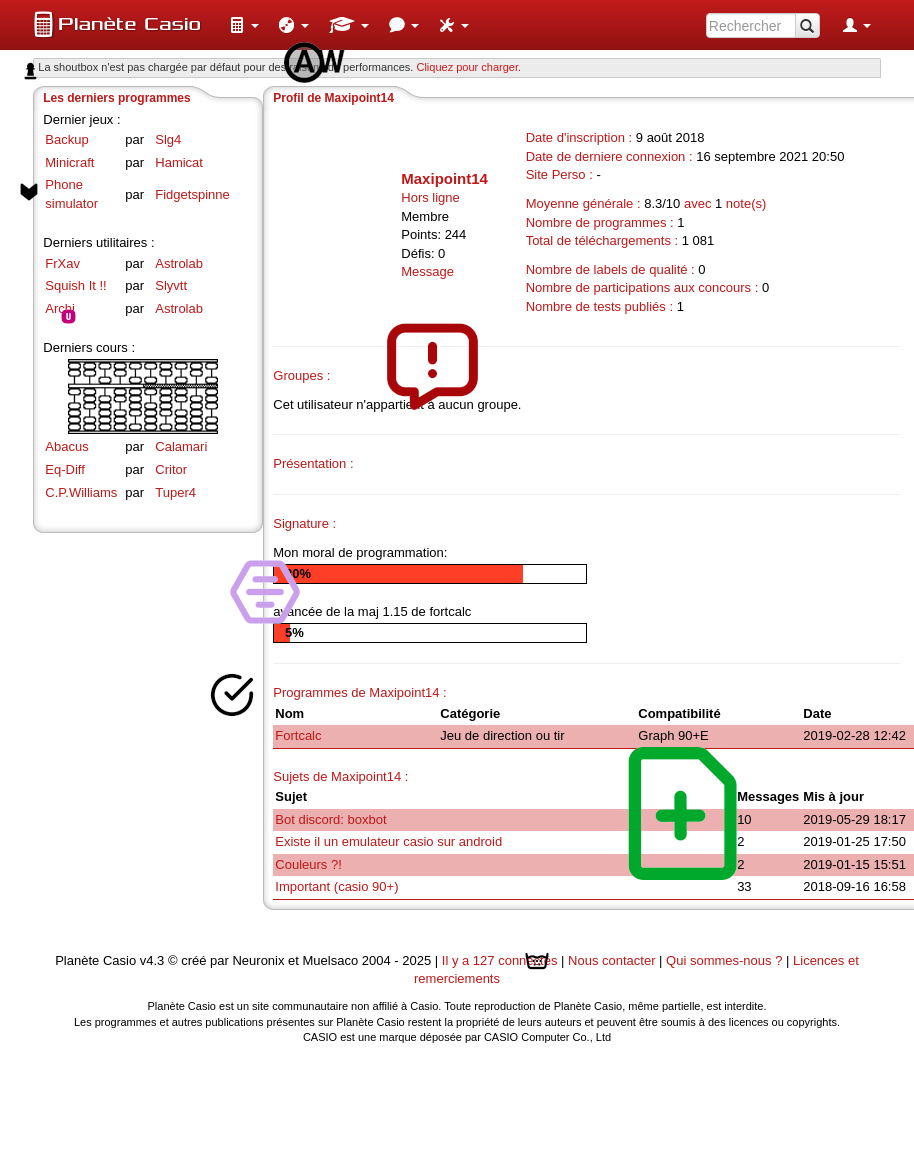 This screenshot has width=914, height=1160. I want to click on play chess or access chess game, so click(30, 71).